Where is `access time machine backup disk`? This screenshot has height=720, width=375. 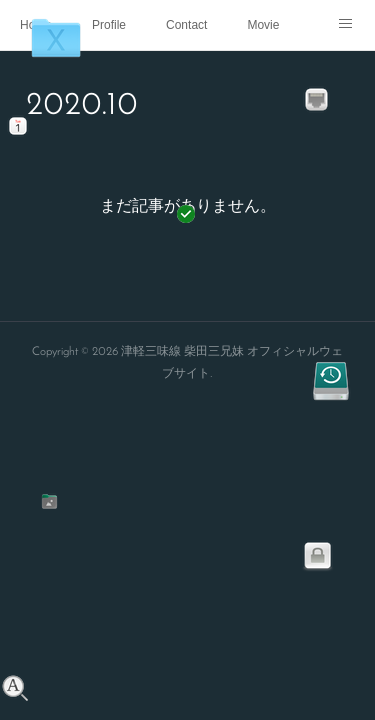
access time machine backup disk is located at coordinates (331, 382).